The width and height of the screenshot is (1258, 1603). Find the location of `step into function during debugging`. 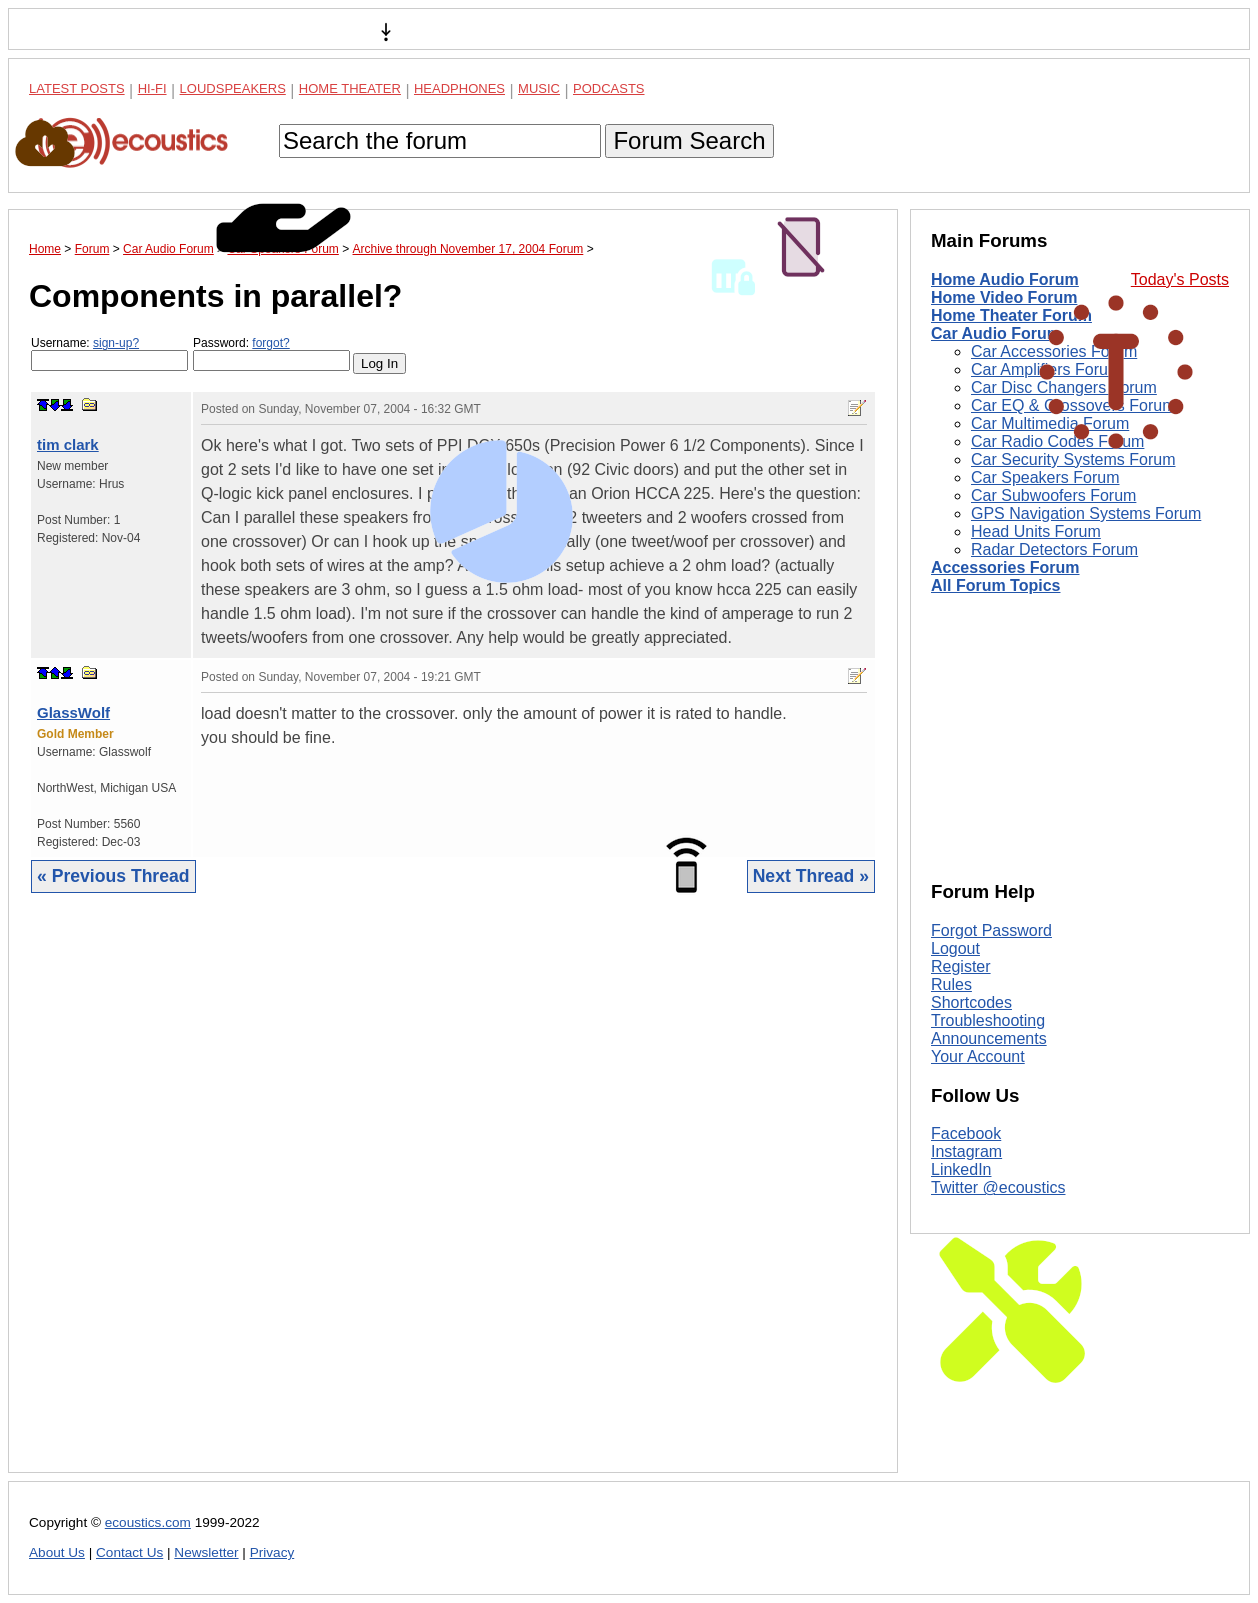

step into function during debugging is located at coordinates (386, 32).